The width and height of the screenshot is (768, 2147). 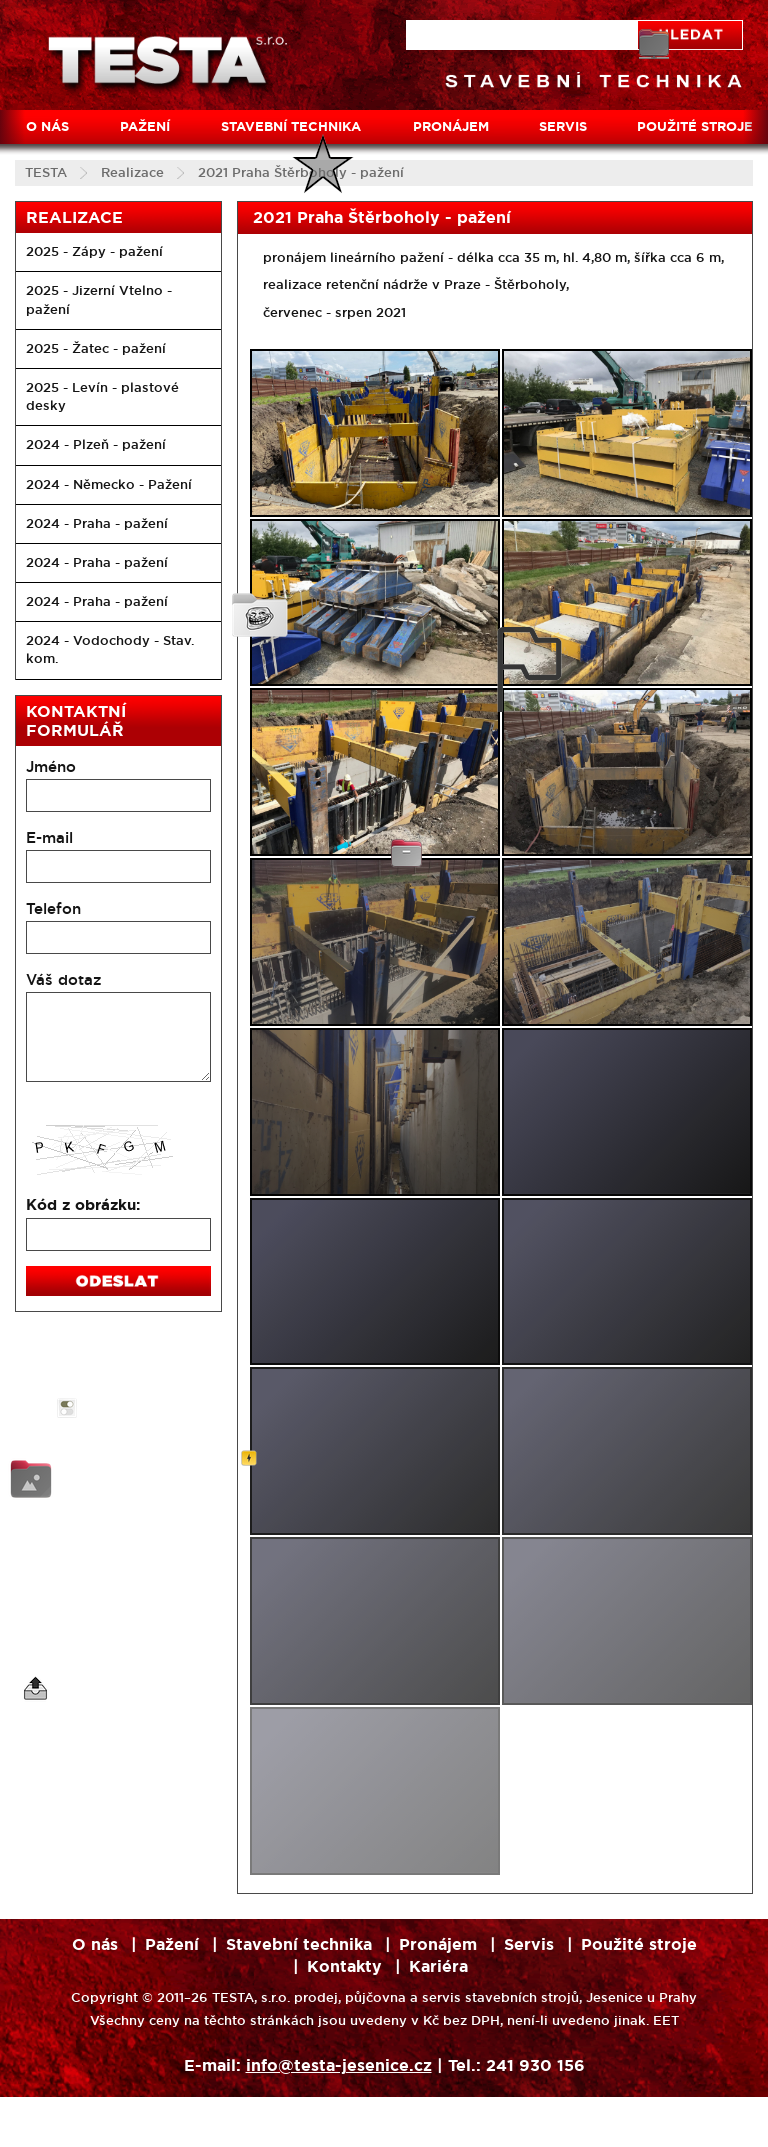 What do you see at coordinates (406, 852) in the screenshot?
I see `open the file manager` at bounding box center [406, 852].